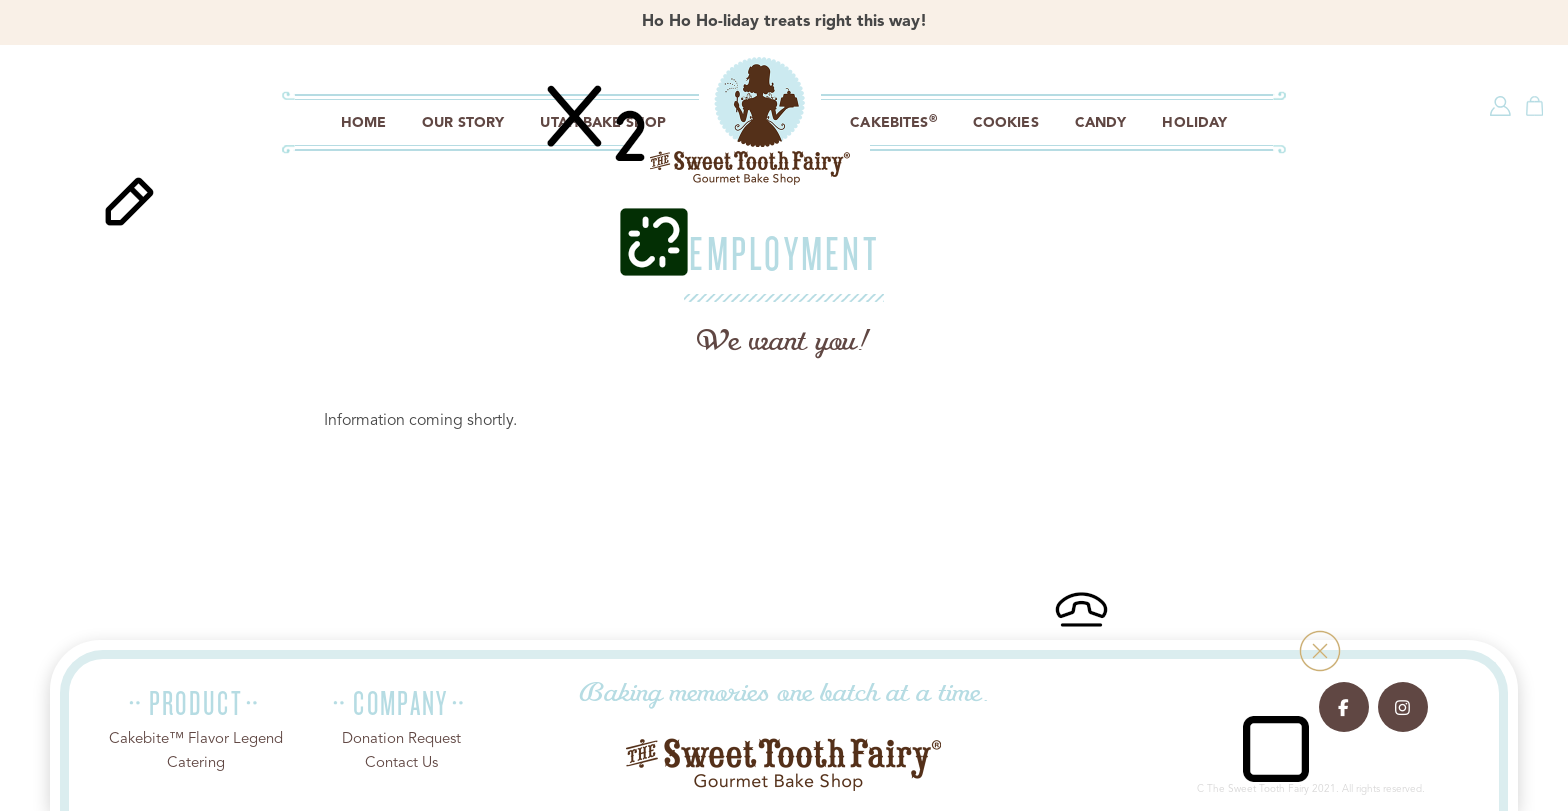 The width and height of the screenshot is (1568, 811). What do you see at coordinates (1081, 609) in the screenshot?
I see `end the current phone call` at bounding box center [1081, 609].